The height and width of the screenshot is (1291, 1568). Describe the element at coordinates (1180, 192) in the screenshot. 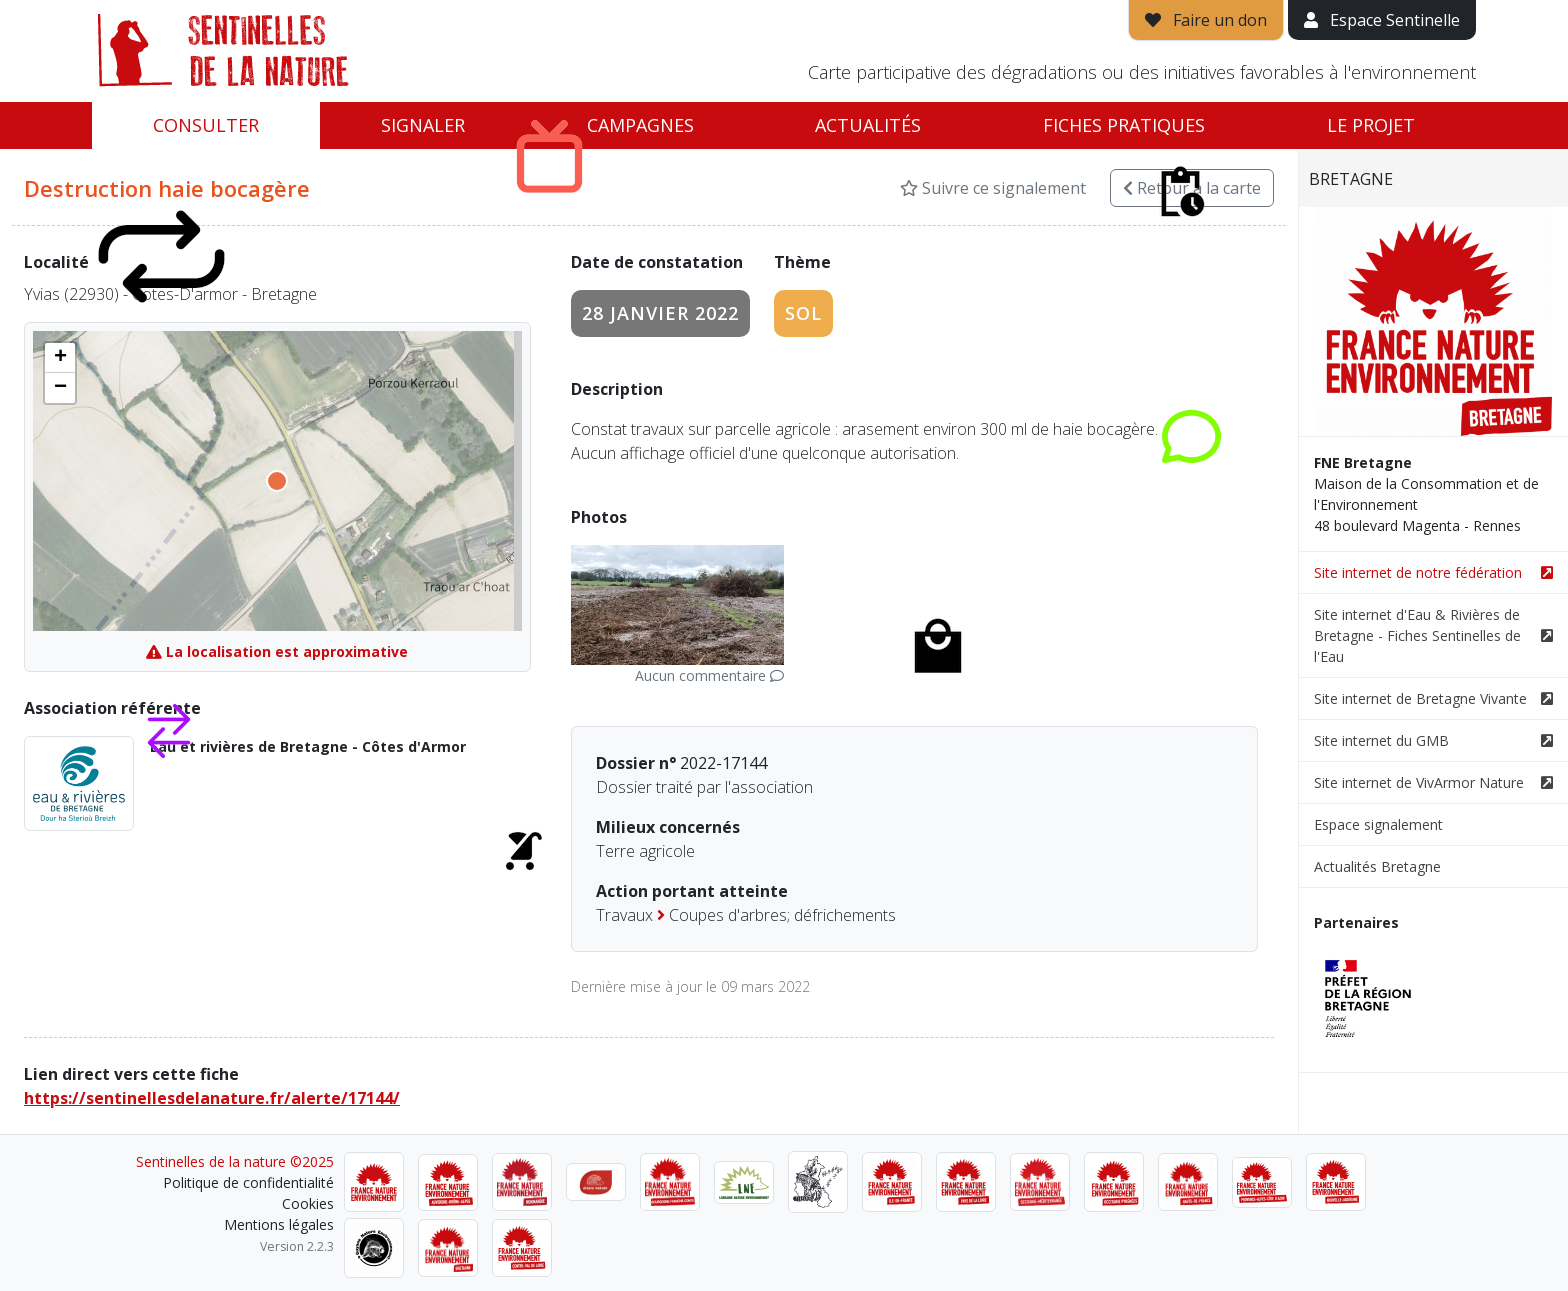

I see `view pending tasks or actions` at that location.